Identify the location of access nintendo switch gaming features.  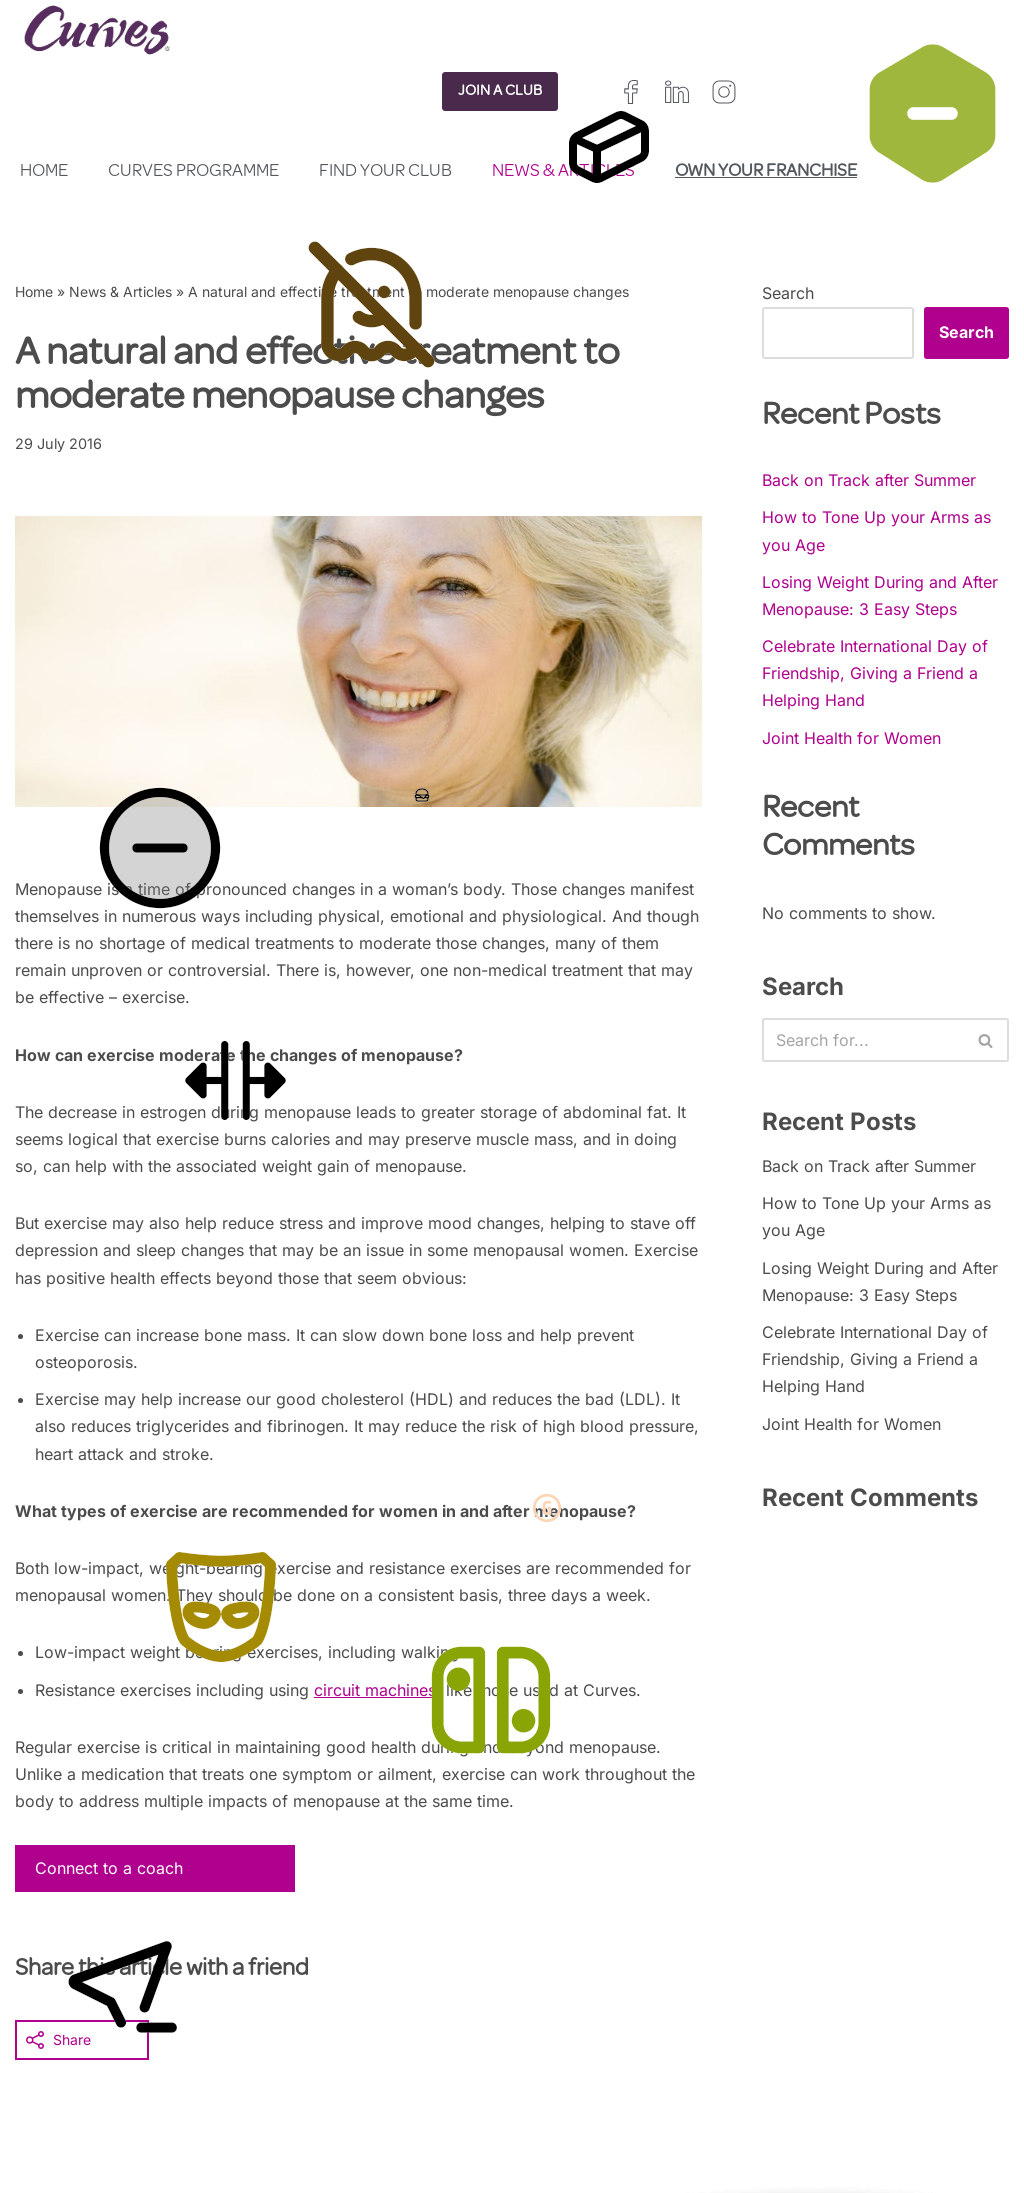
(491, 1700).